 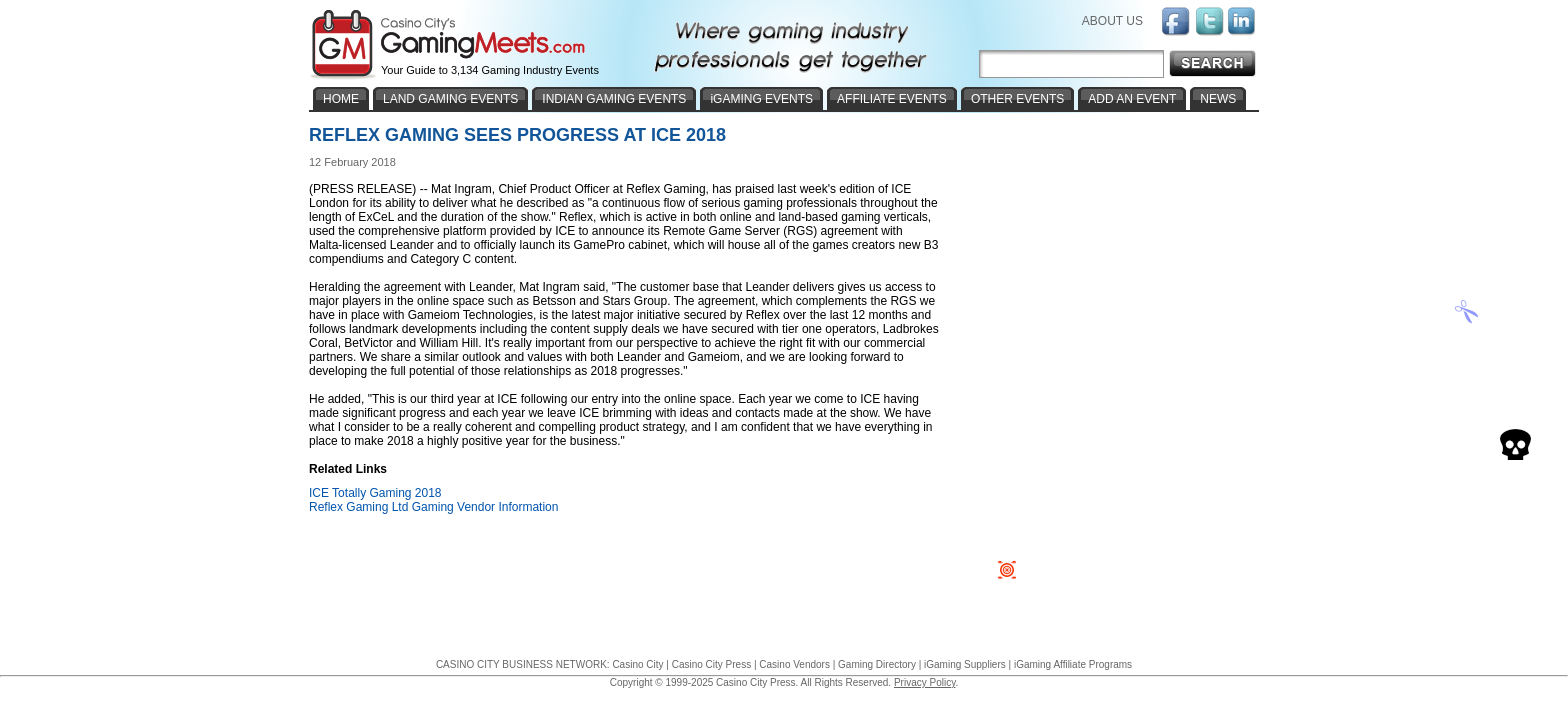 What do you see at coordinates (1007, 570) in the screenshot?
I see `tarot card: the wheel of fortune` at bounding box center [1007, 570].